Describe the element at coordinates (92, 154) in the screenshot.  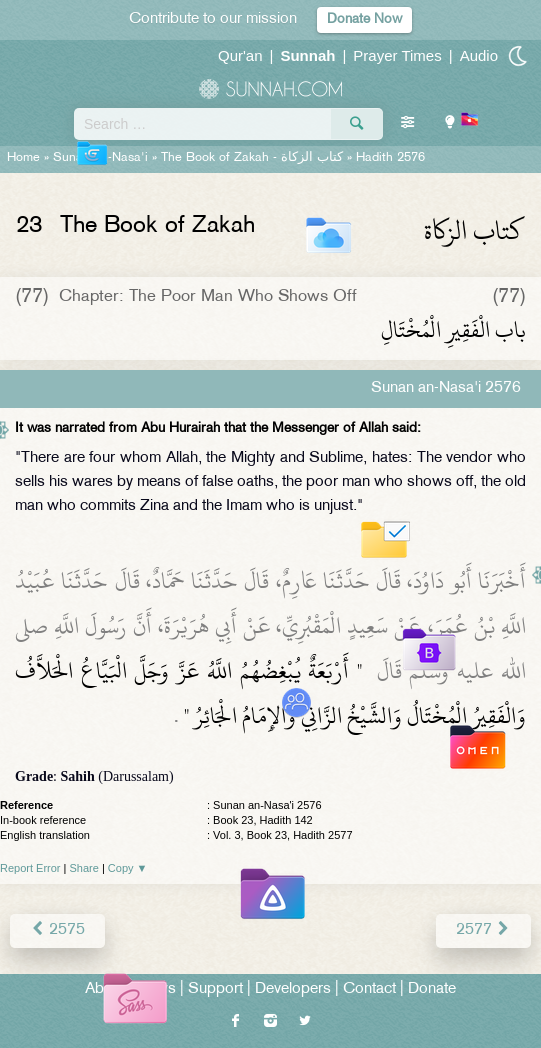
I see `open GDevelop project files folder` at that location.